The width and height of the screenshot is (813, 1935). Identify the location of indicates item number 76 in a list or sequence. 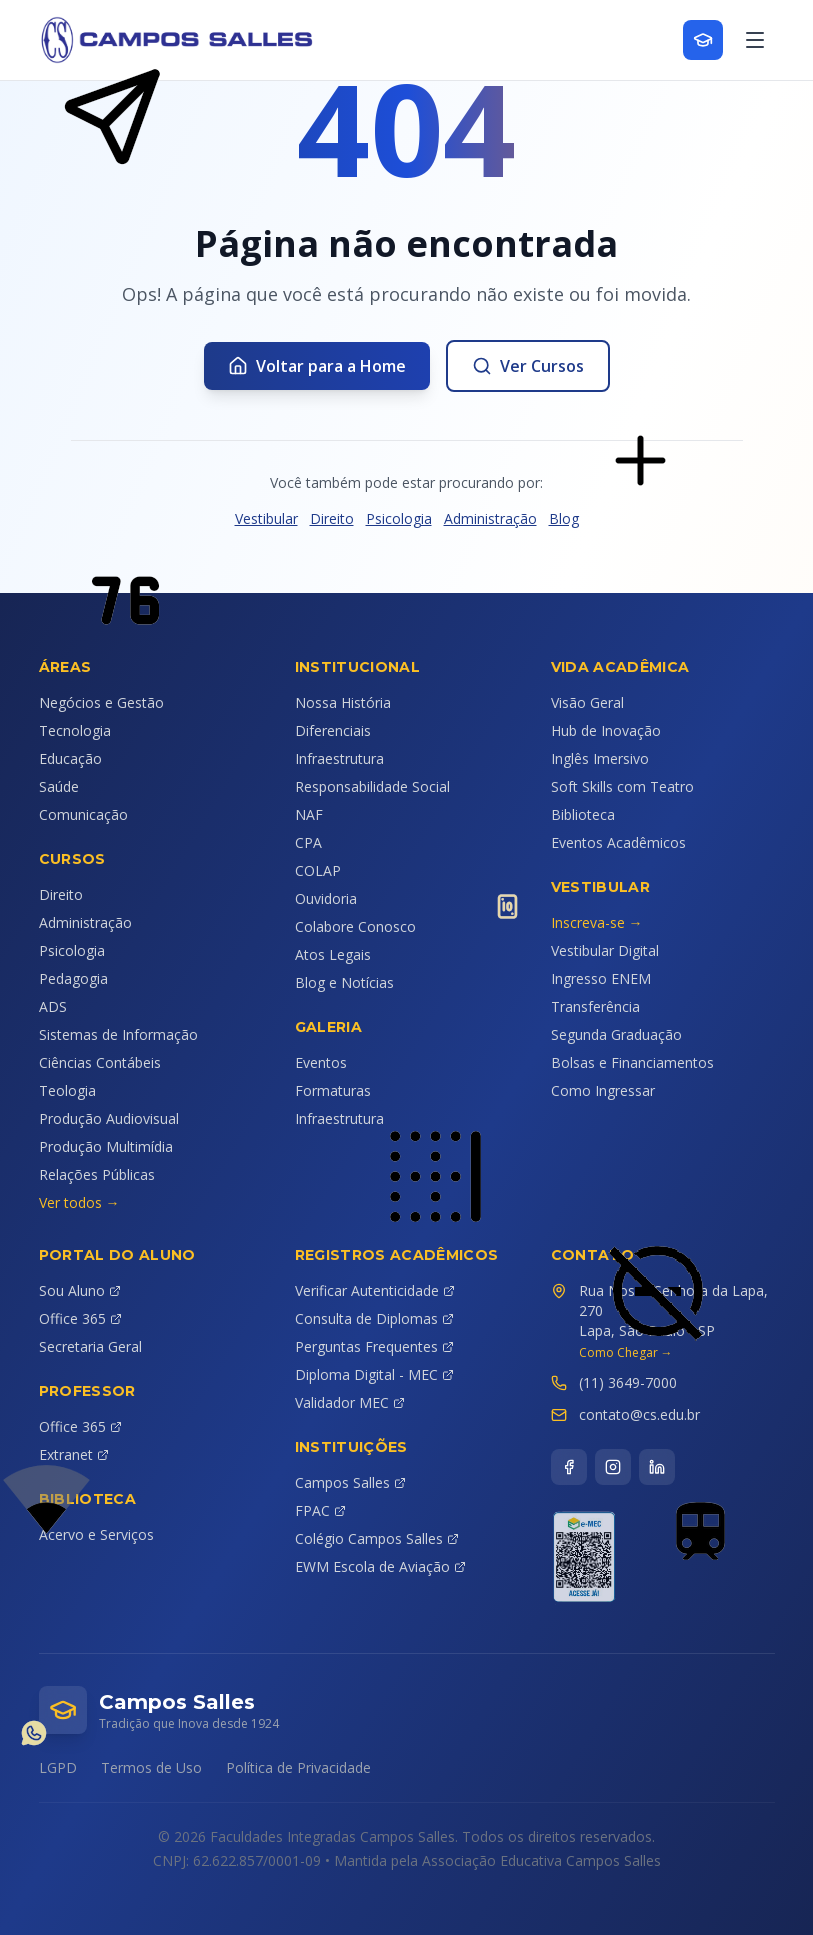
(125, 600).